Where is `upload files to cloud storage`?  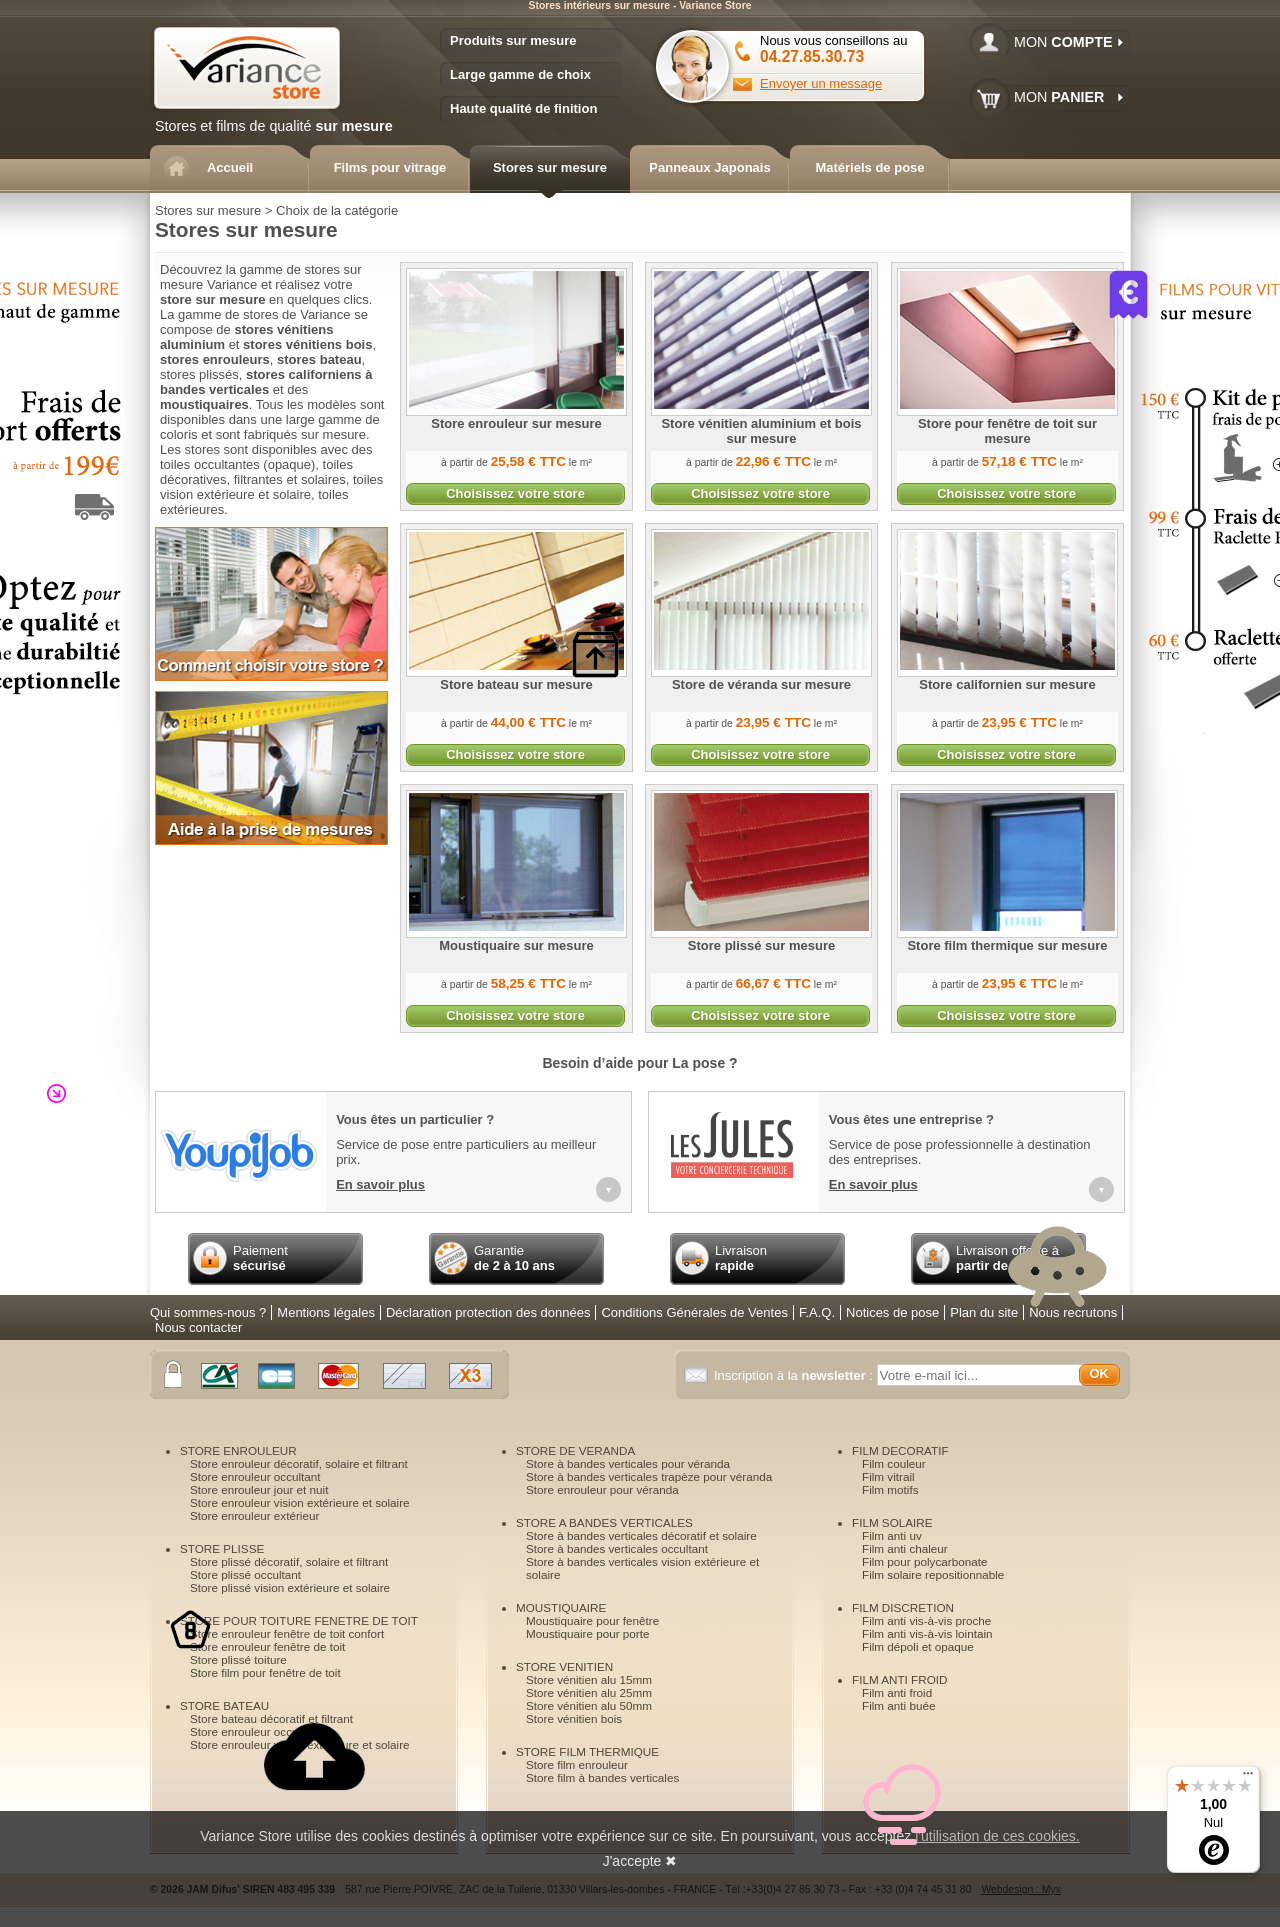
upload files to cloud storage is located at coordinates (314, 1756).